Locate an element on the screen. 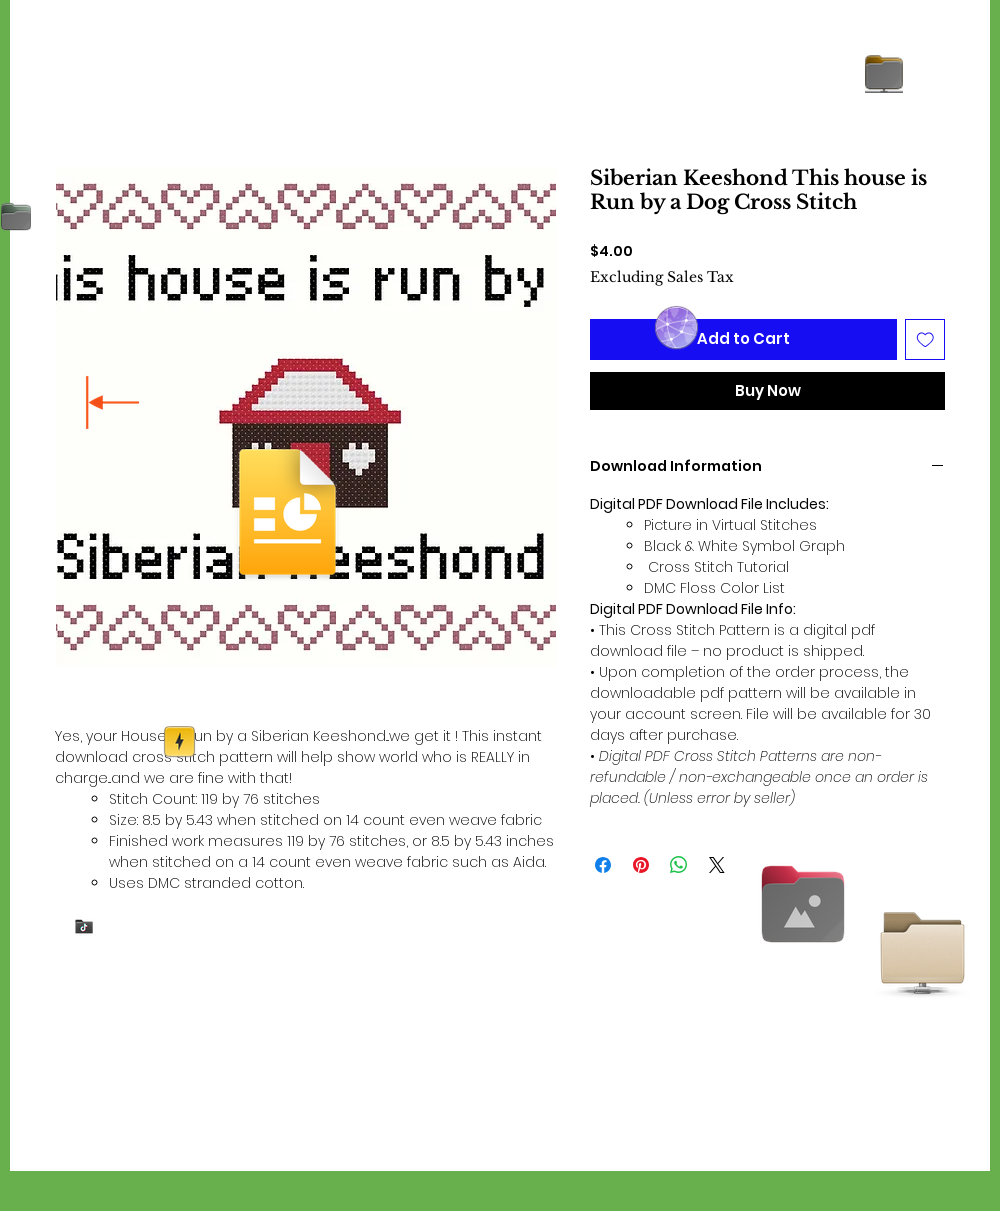 This screenshot has height=1211, width=1000. indicates a valid drop target for dragging files is located at coordinates (16, 216).